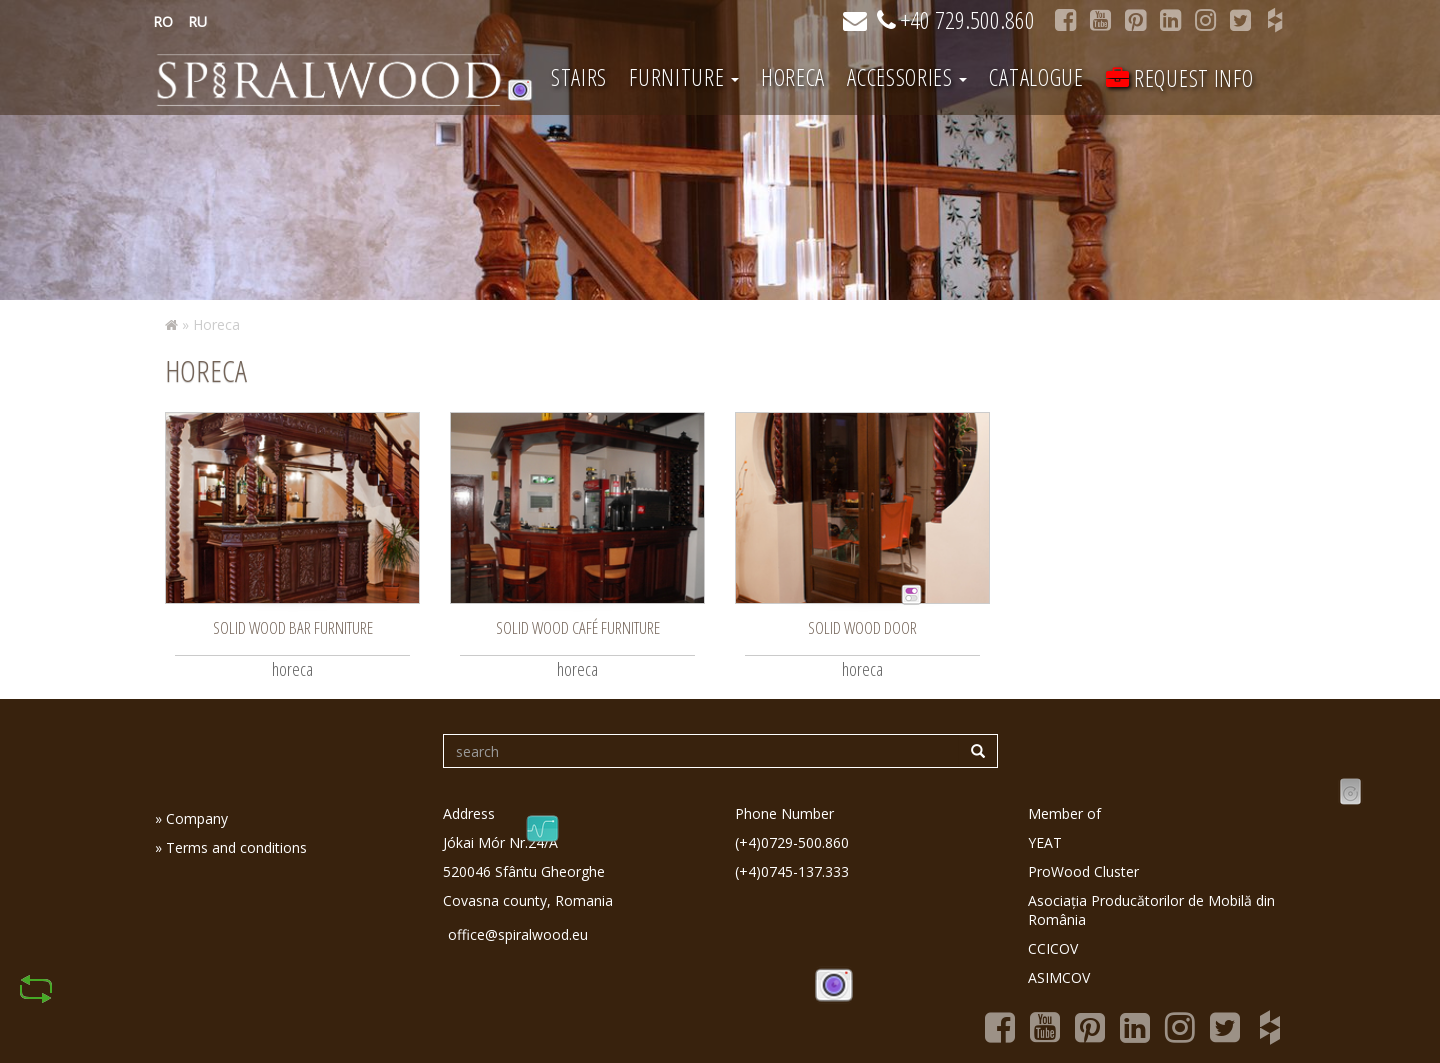 This screenshot has height=1063, width=1440. I want to click on open desktop preferences or settings, so click(911, 594).